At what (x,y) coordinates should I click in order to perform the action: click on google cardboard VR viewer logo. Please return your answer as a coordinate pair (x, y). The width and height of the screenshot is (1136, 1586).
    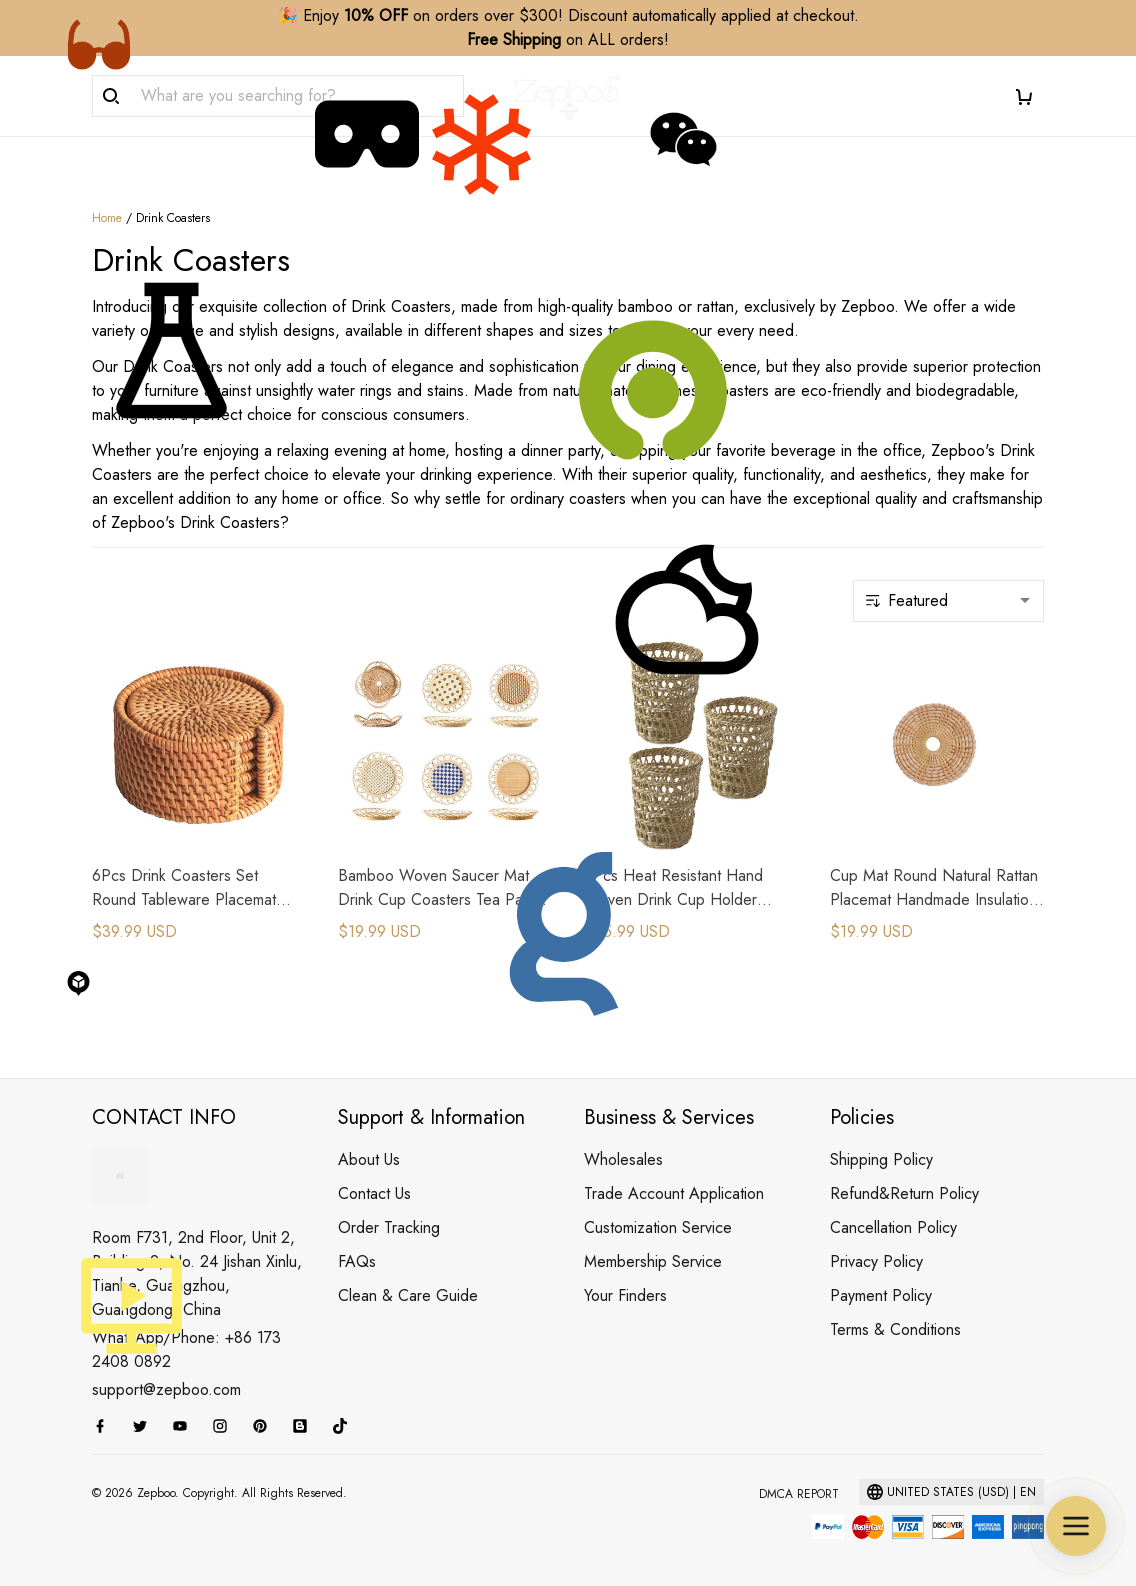
    Looking at the image, I should click on (367, 134).